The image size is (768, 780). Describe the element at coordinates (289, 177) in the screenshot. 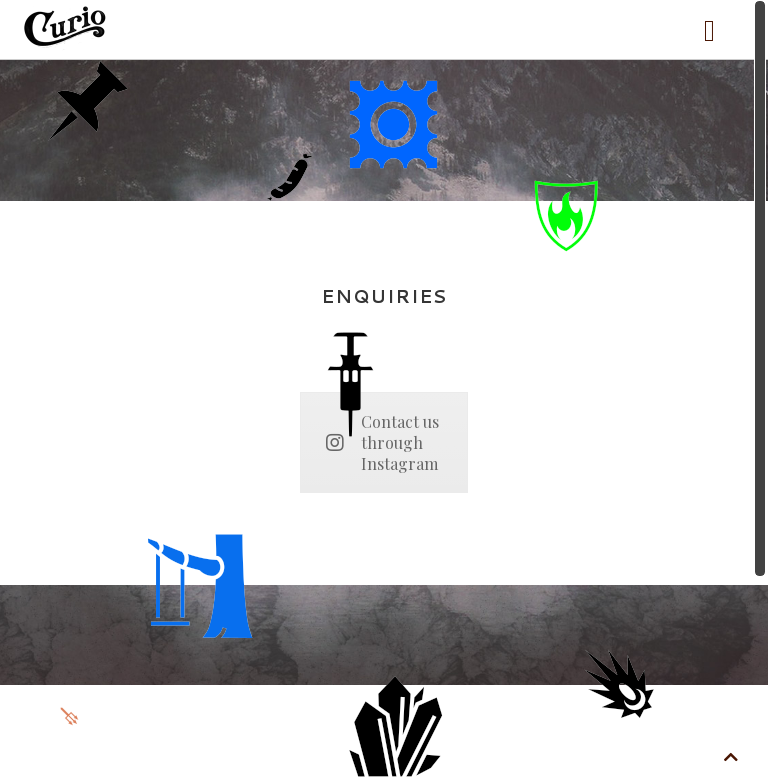

I see `food item in a cooking or recipe game` at that location.